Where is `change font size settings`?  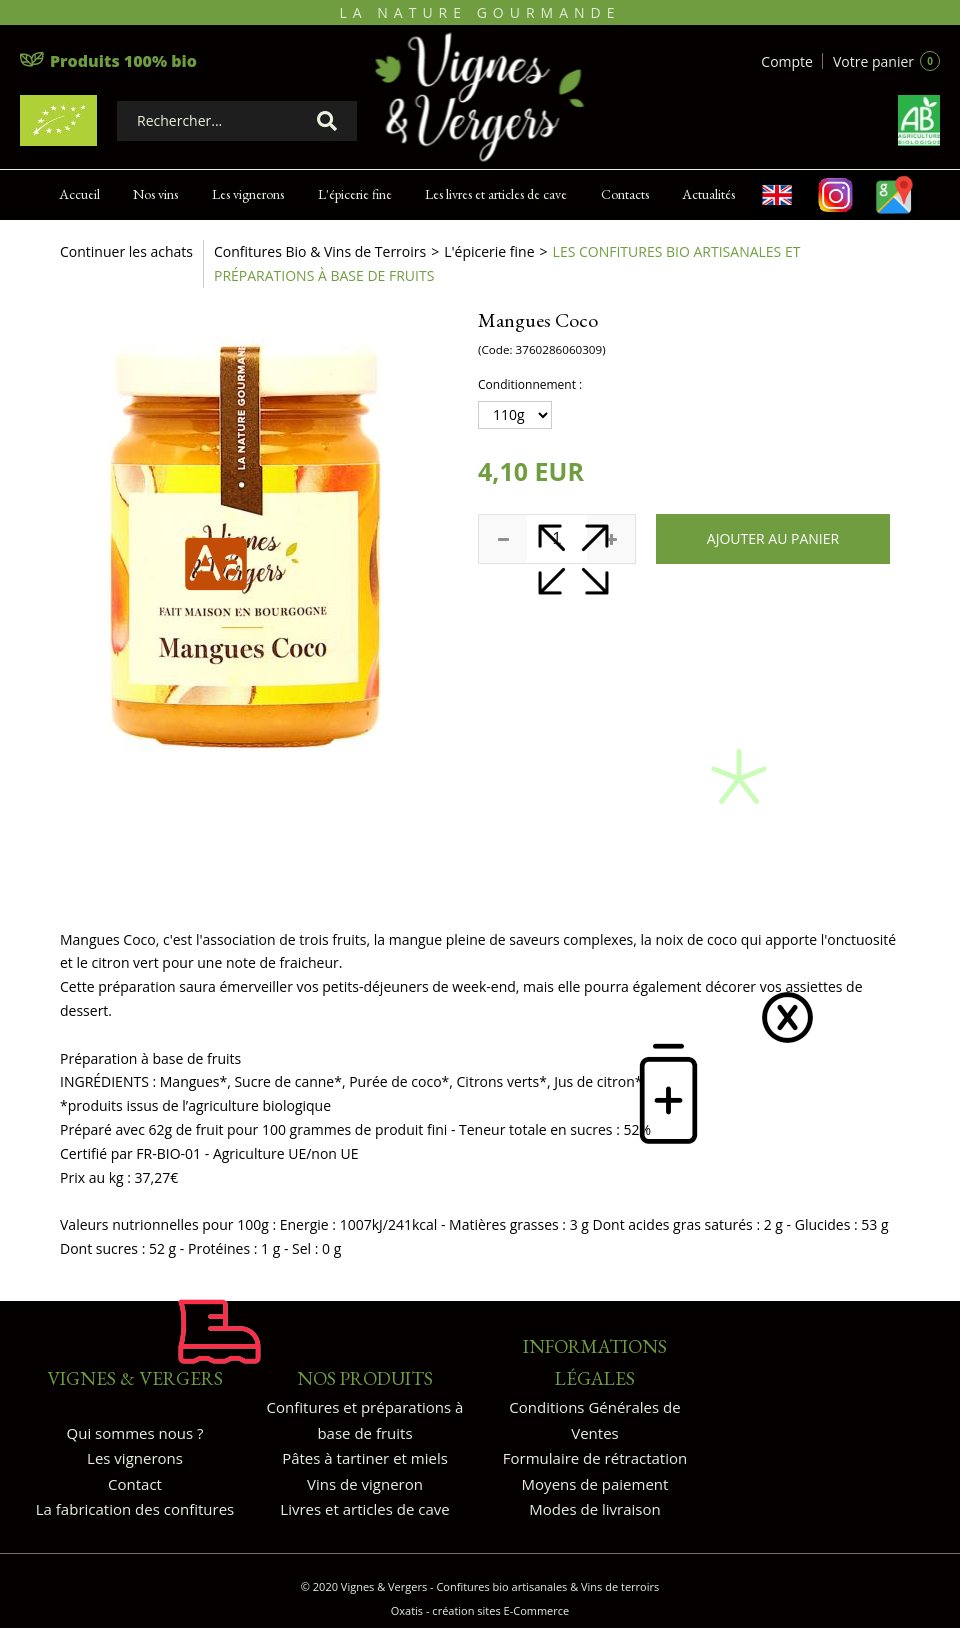
change font size settings is located at coordinates (216, 564).